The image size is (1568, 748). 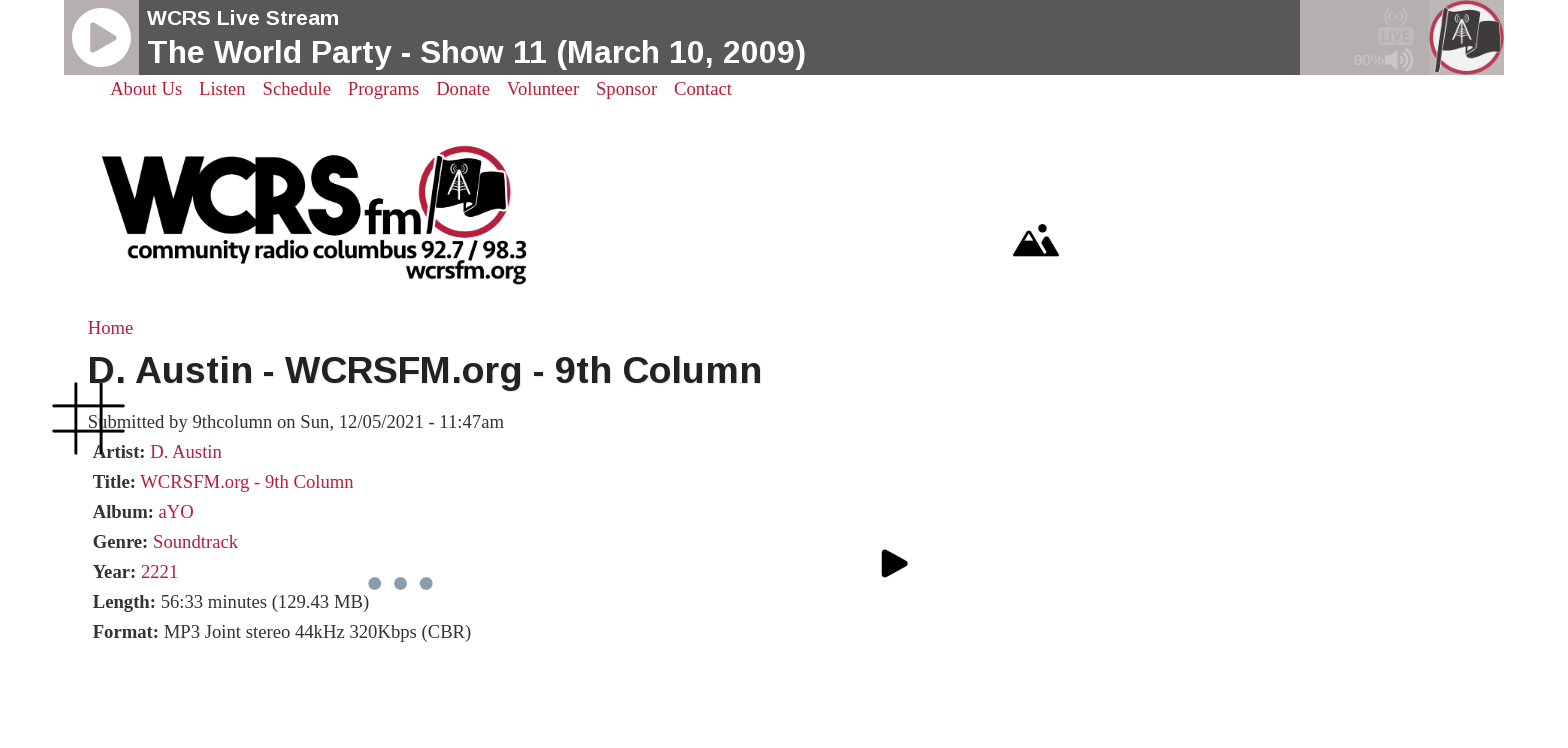 I want to click on play media or video content, so click(x=894, y=563).